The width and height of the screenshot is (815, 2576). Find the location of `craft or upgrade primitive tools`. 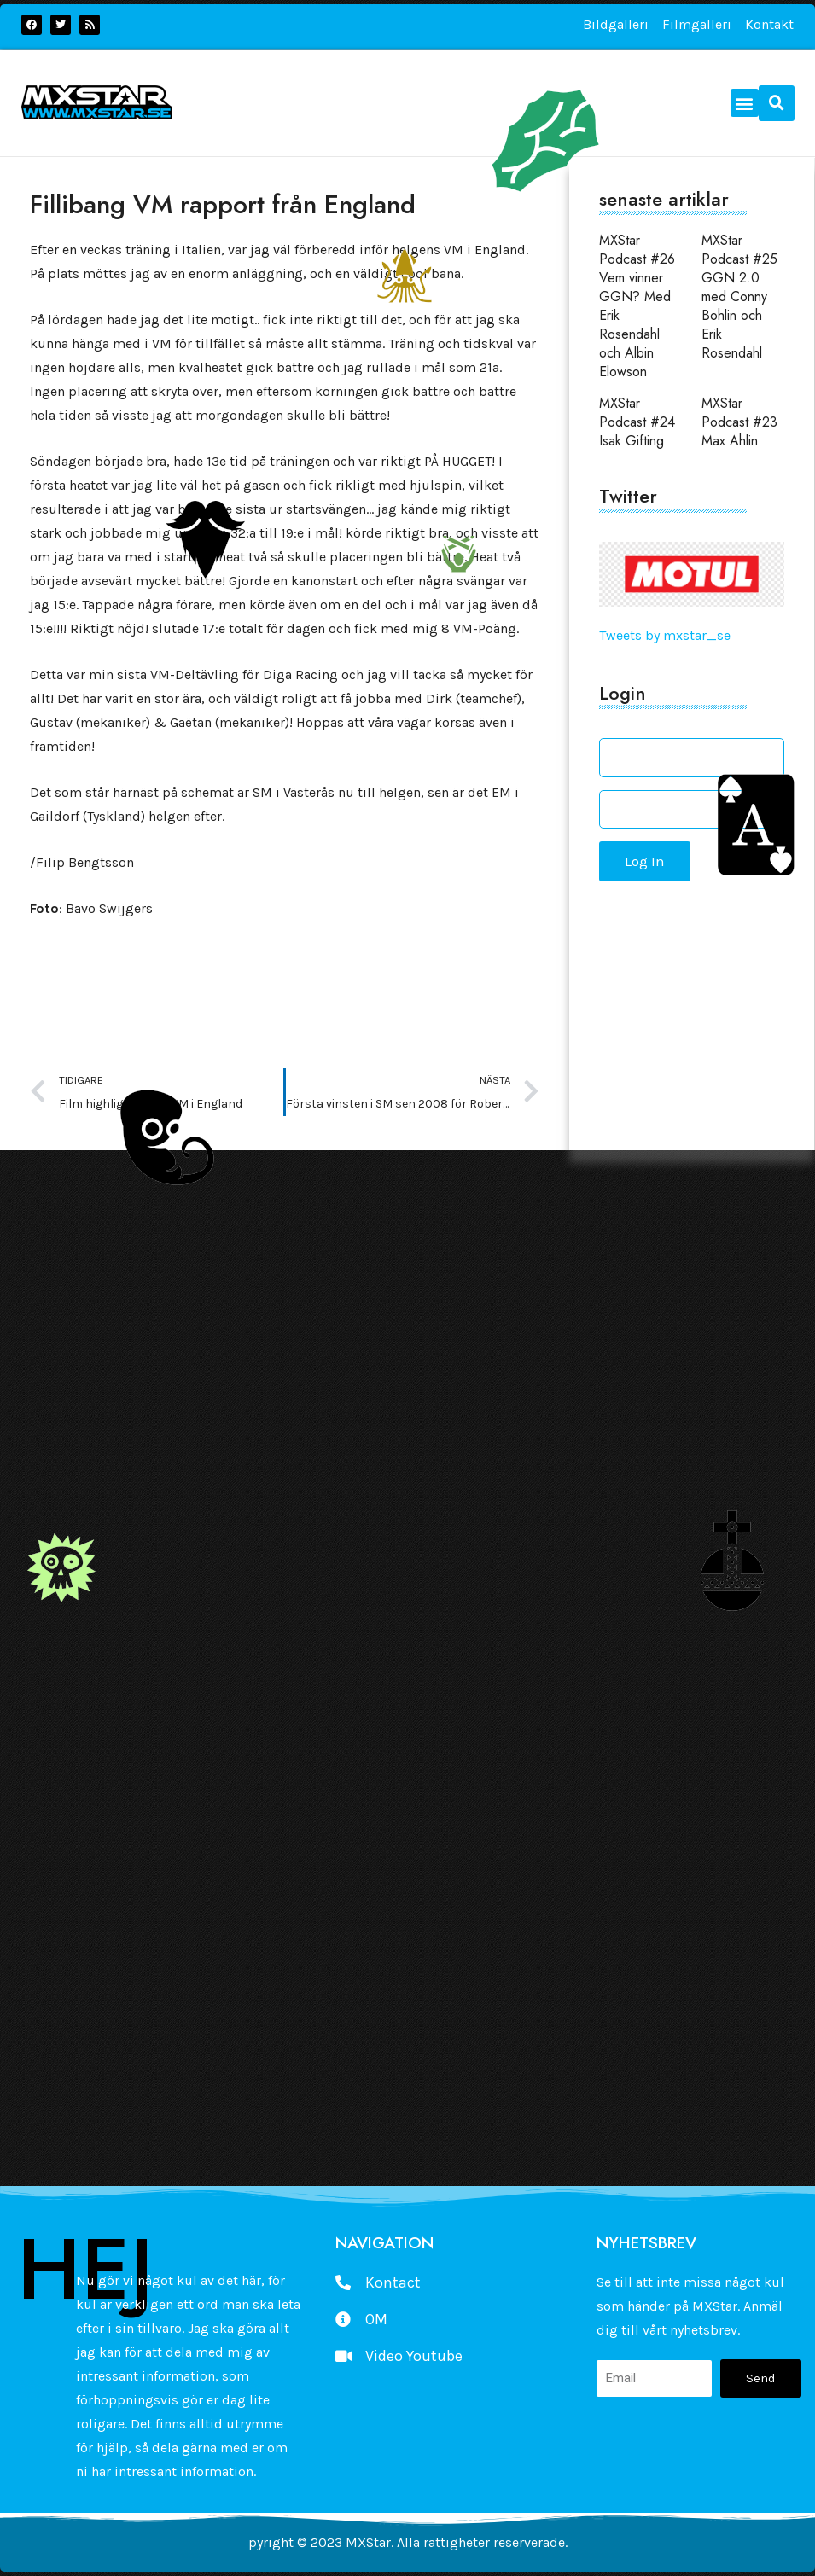

craft or upgrade primitive tools is located at coordinates (545, 141).